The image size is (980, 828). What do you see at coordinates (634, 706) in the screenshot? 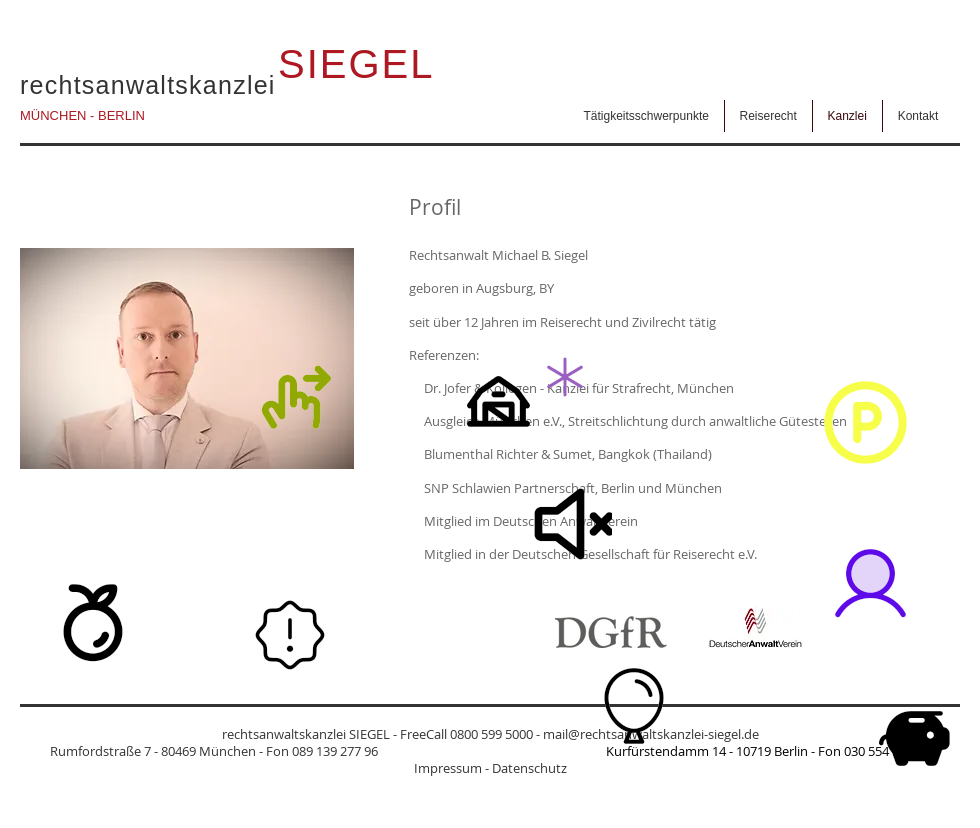
I see `indicates a celebration or birthday event` at bounding box center [634, 706].